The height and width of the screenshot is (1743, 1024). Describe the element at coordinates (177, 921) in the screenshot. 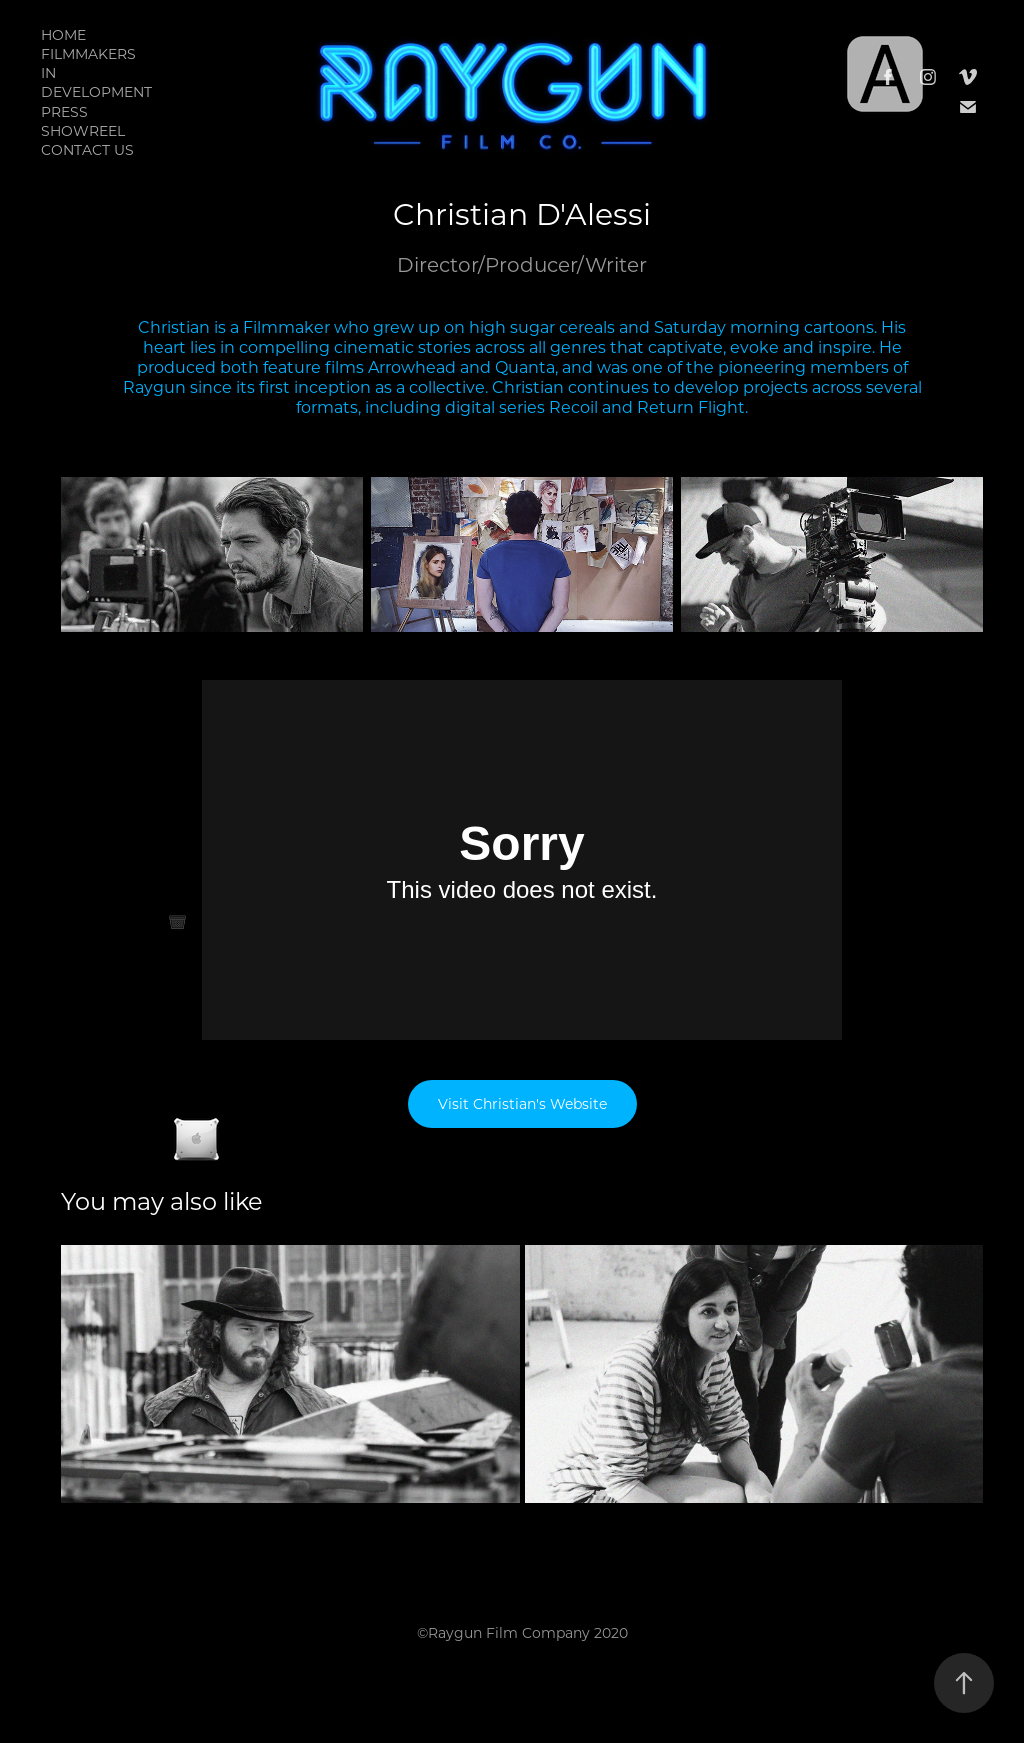

I see `view junk mail folder` at that location.